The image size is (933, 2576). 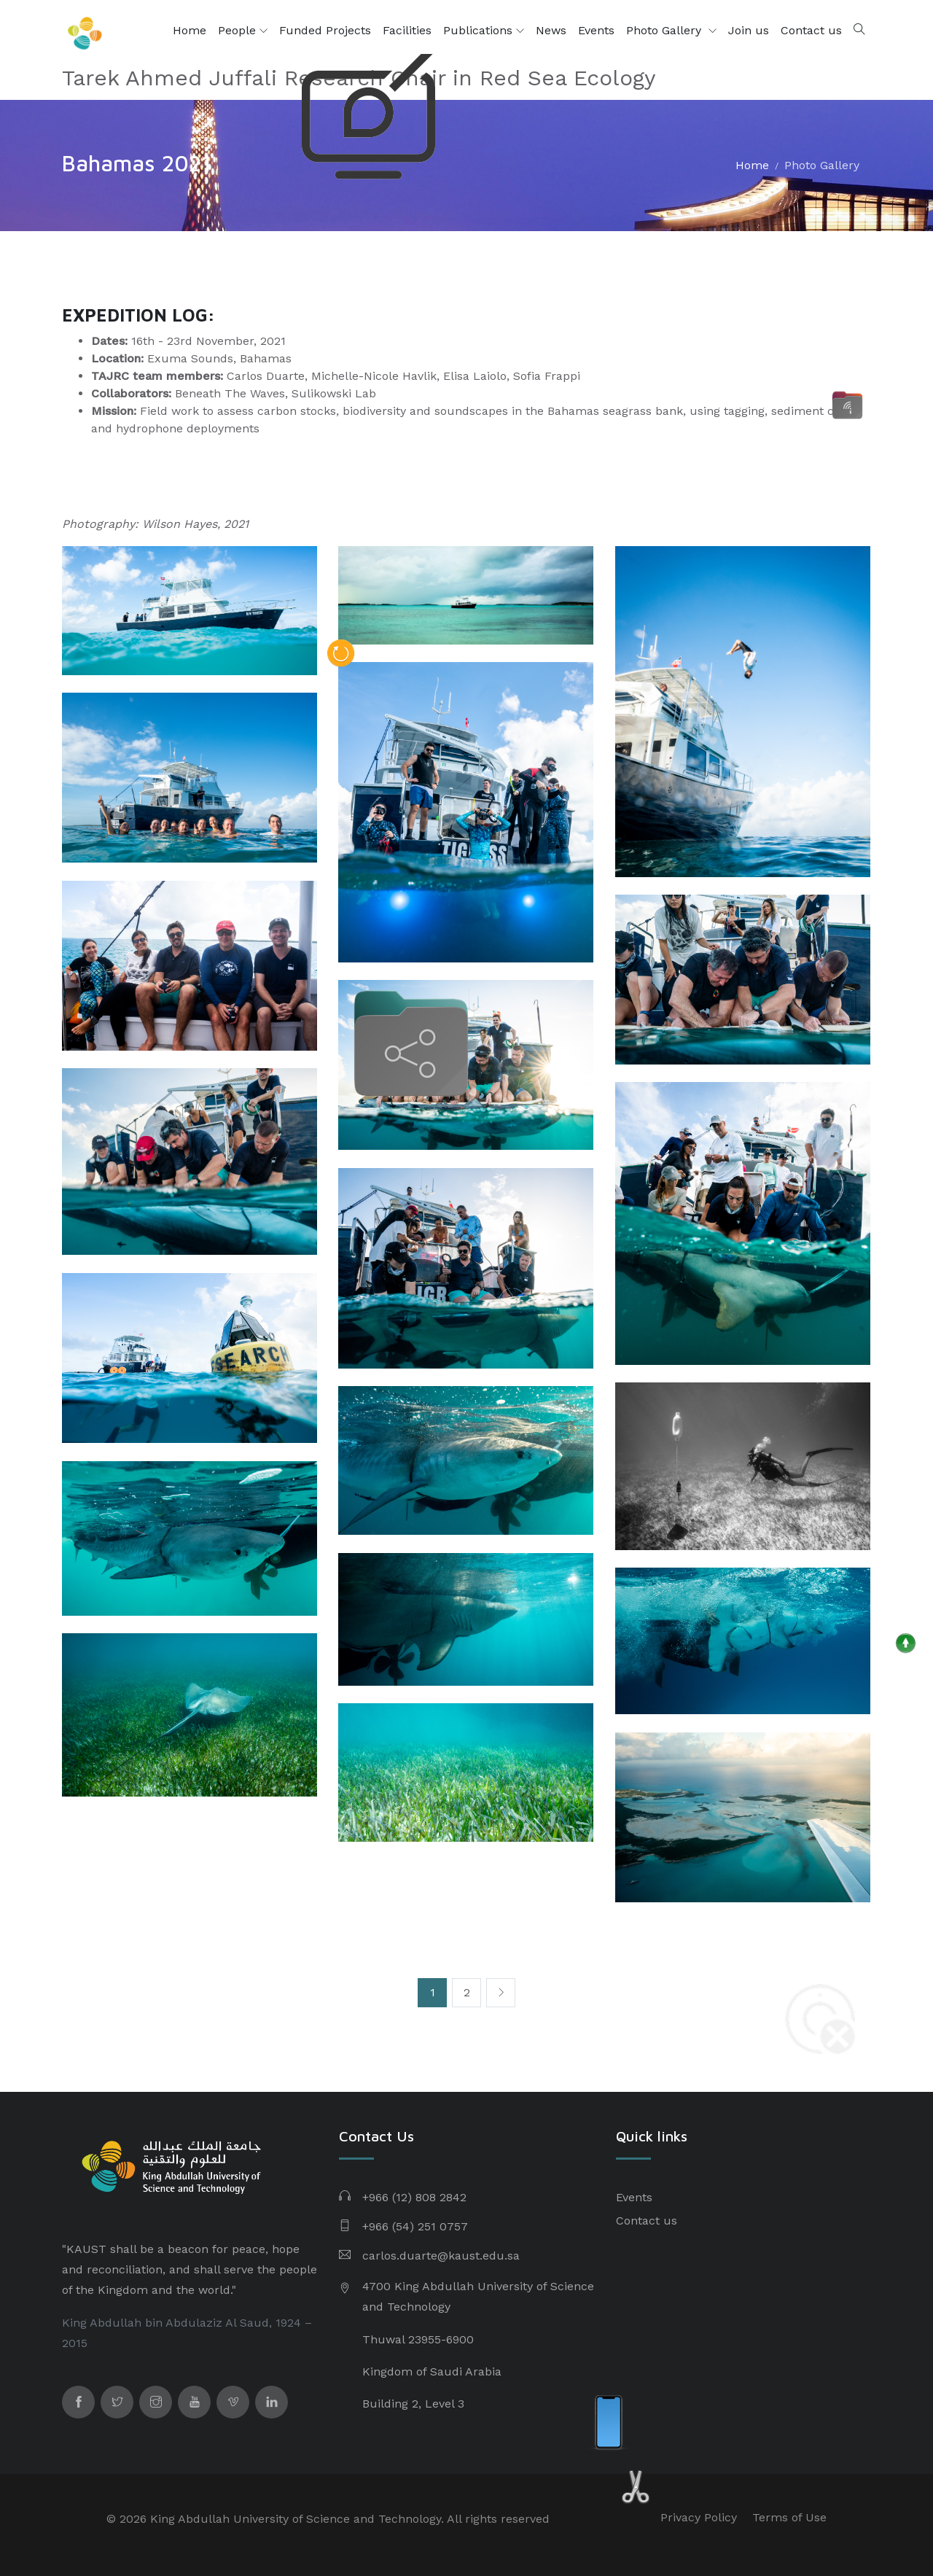 What do you see at coordinates (341, 653) in the screenshot?
I see `restart the system` at bounding box center [341, 653].